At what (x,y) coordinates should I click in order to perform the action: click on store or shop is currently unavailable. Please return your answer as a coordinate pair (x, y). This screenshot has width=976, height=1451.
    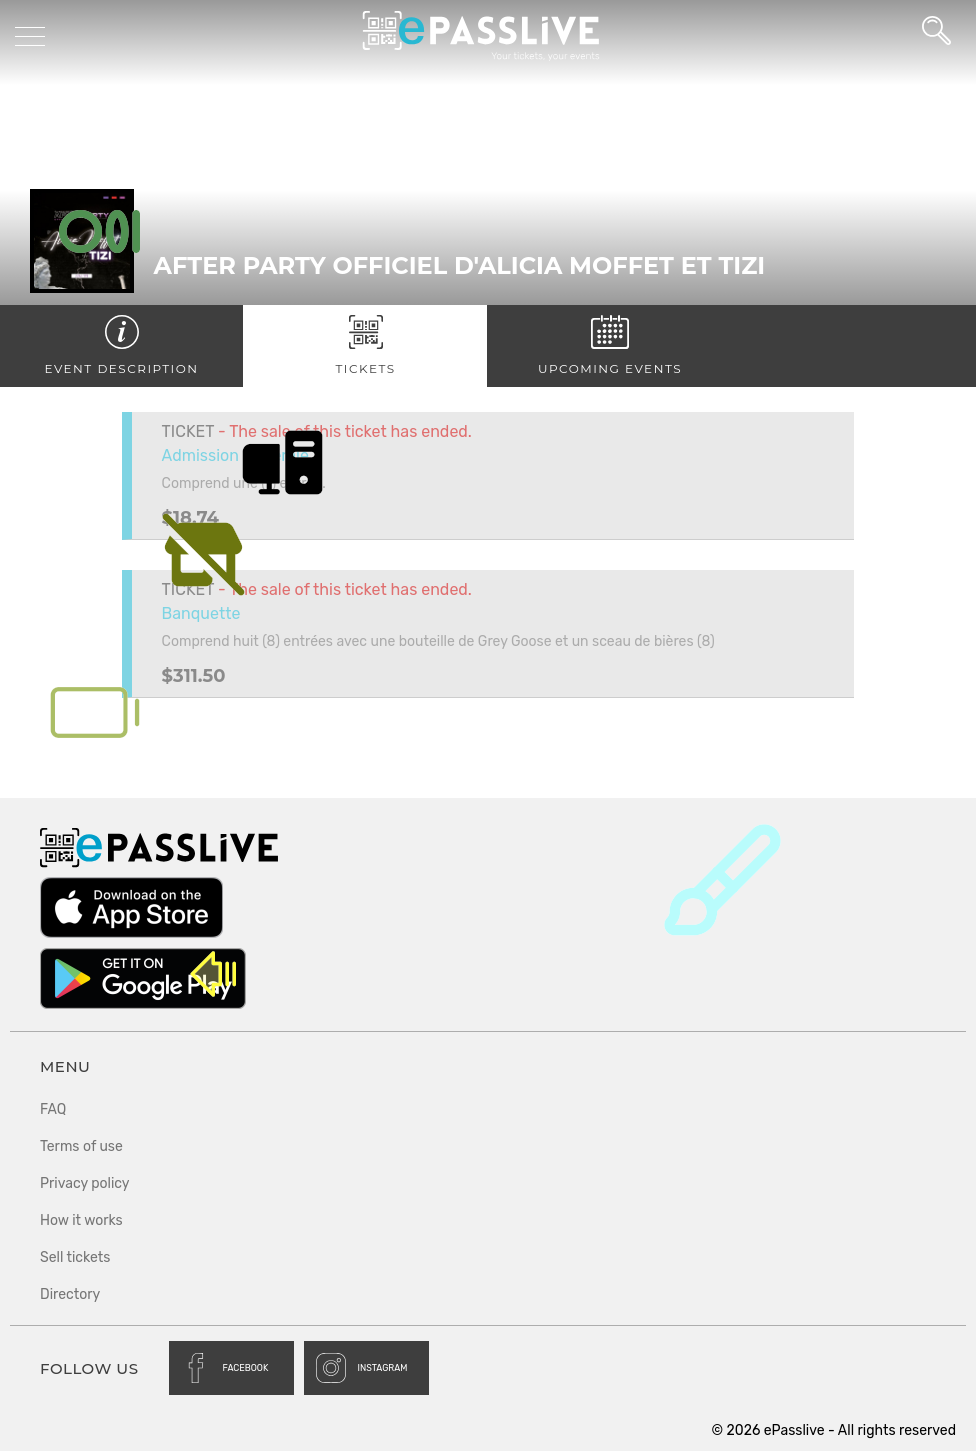
    Looking at the image, I should click on (203, 554).